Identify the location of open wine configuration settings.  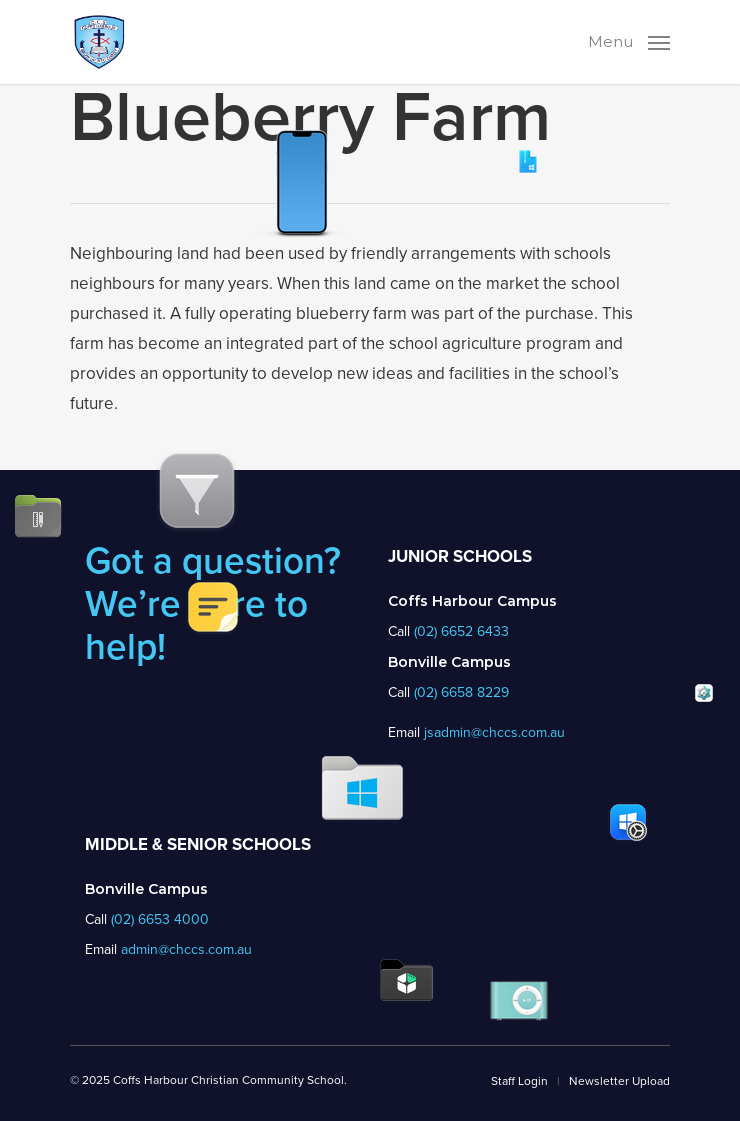
(628, 822).